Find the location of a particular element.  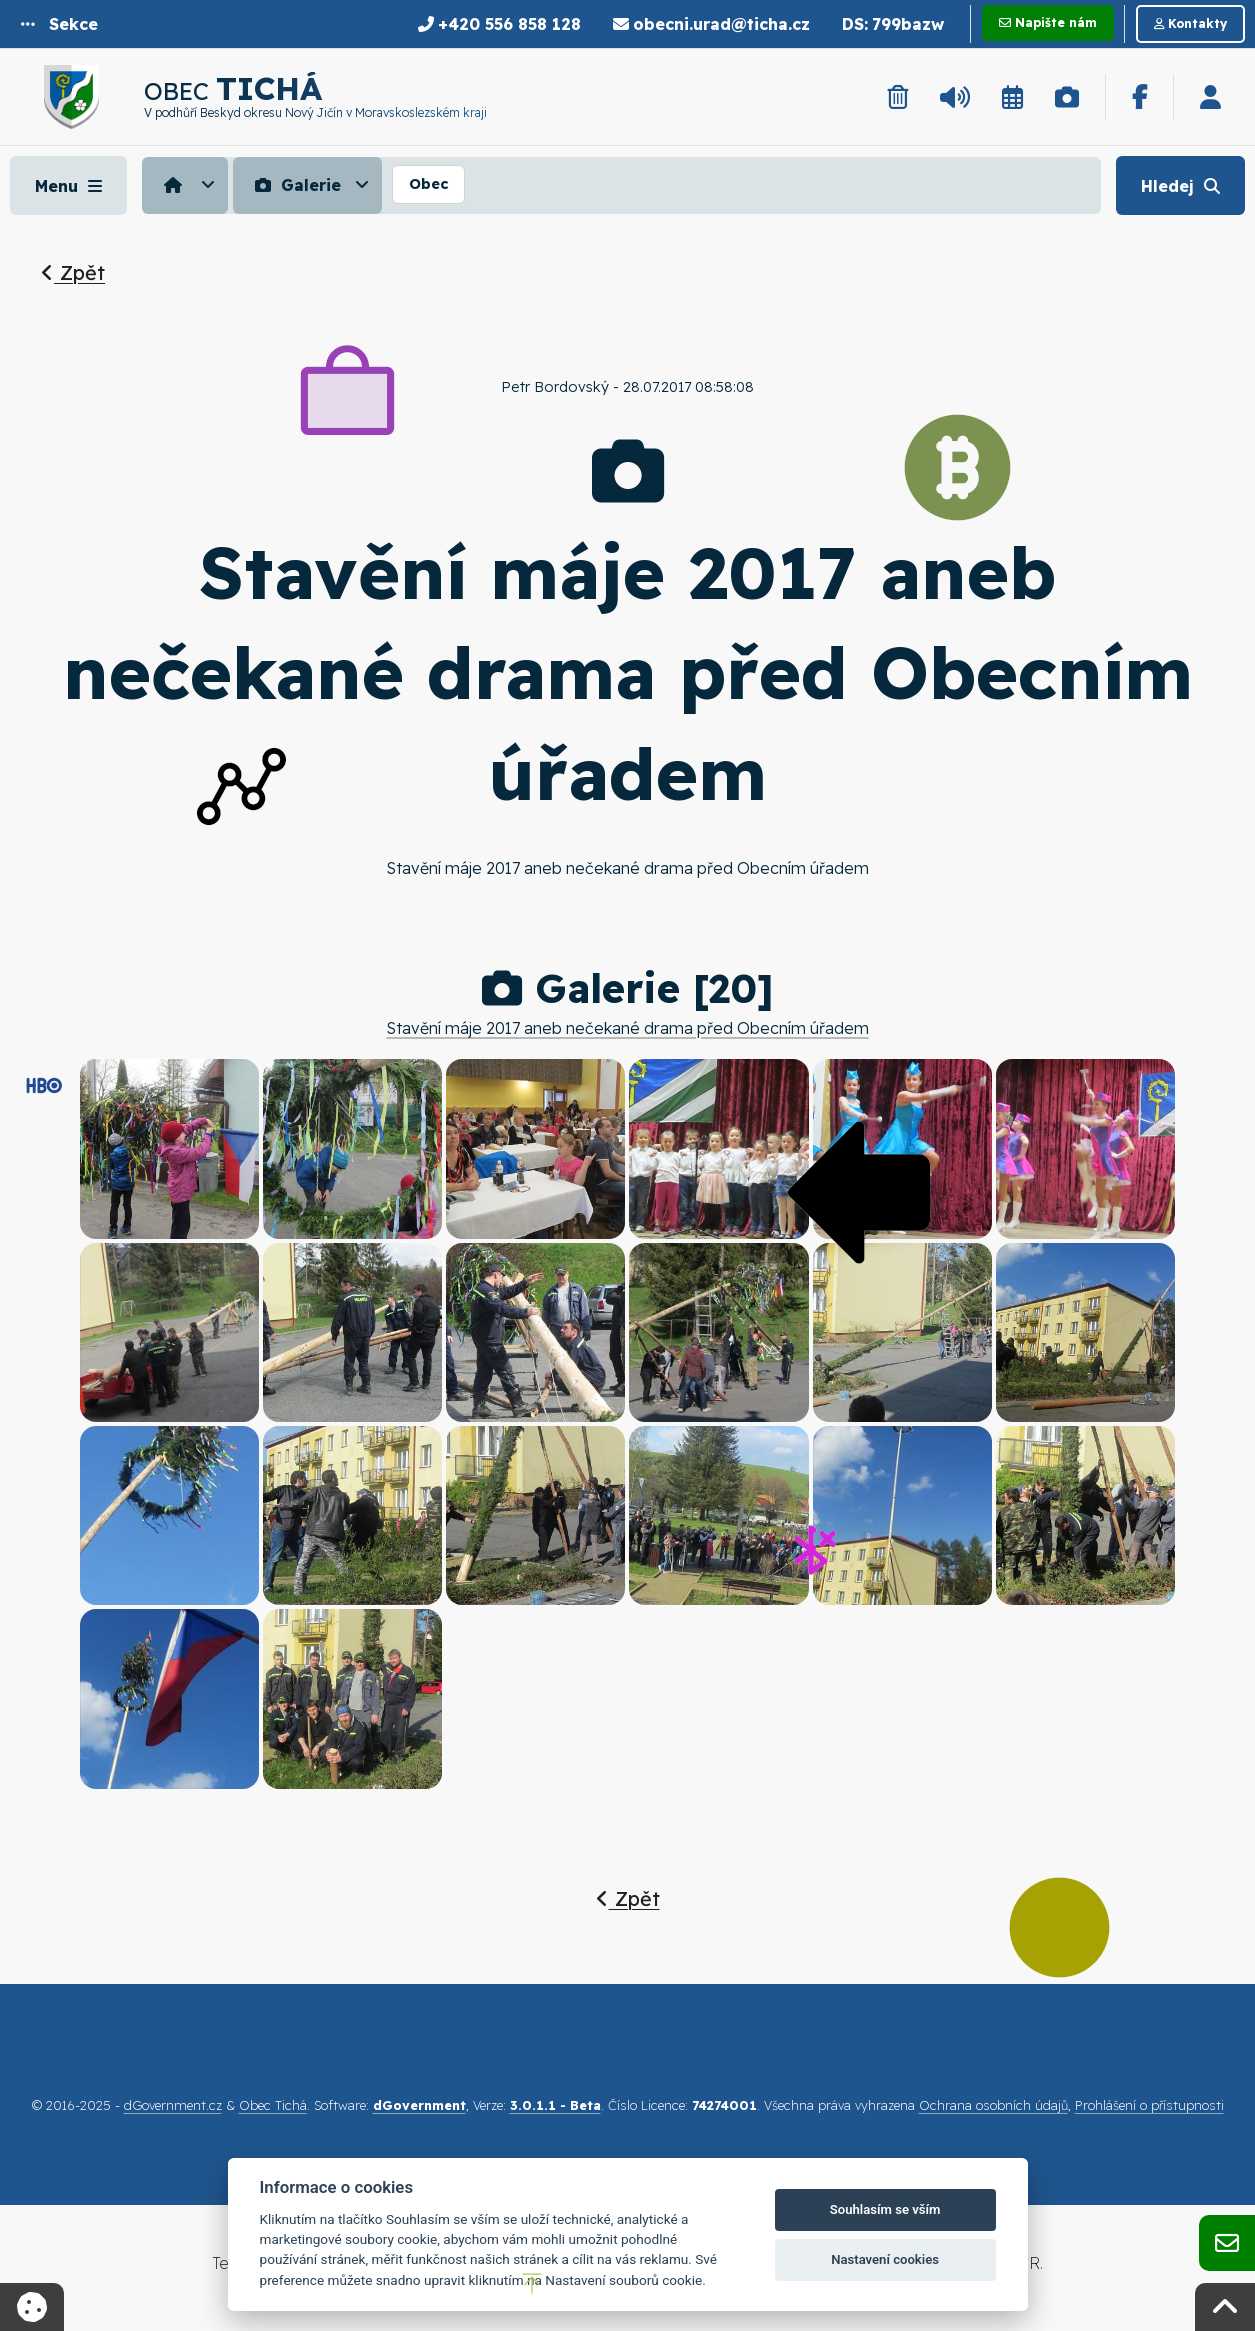

bluetooth is disabled or turned off is located at coordinates (811, 1550).